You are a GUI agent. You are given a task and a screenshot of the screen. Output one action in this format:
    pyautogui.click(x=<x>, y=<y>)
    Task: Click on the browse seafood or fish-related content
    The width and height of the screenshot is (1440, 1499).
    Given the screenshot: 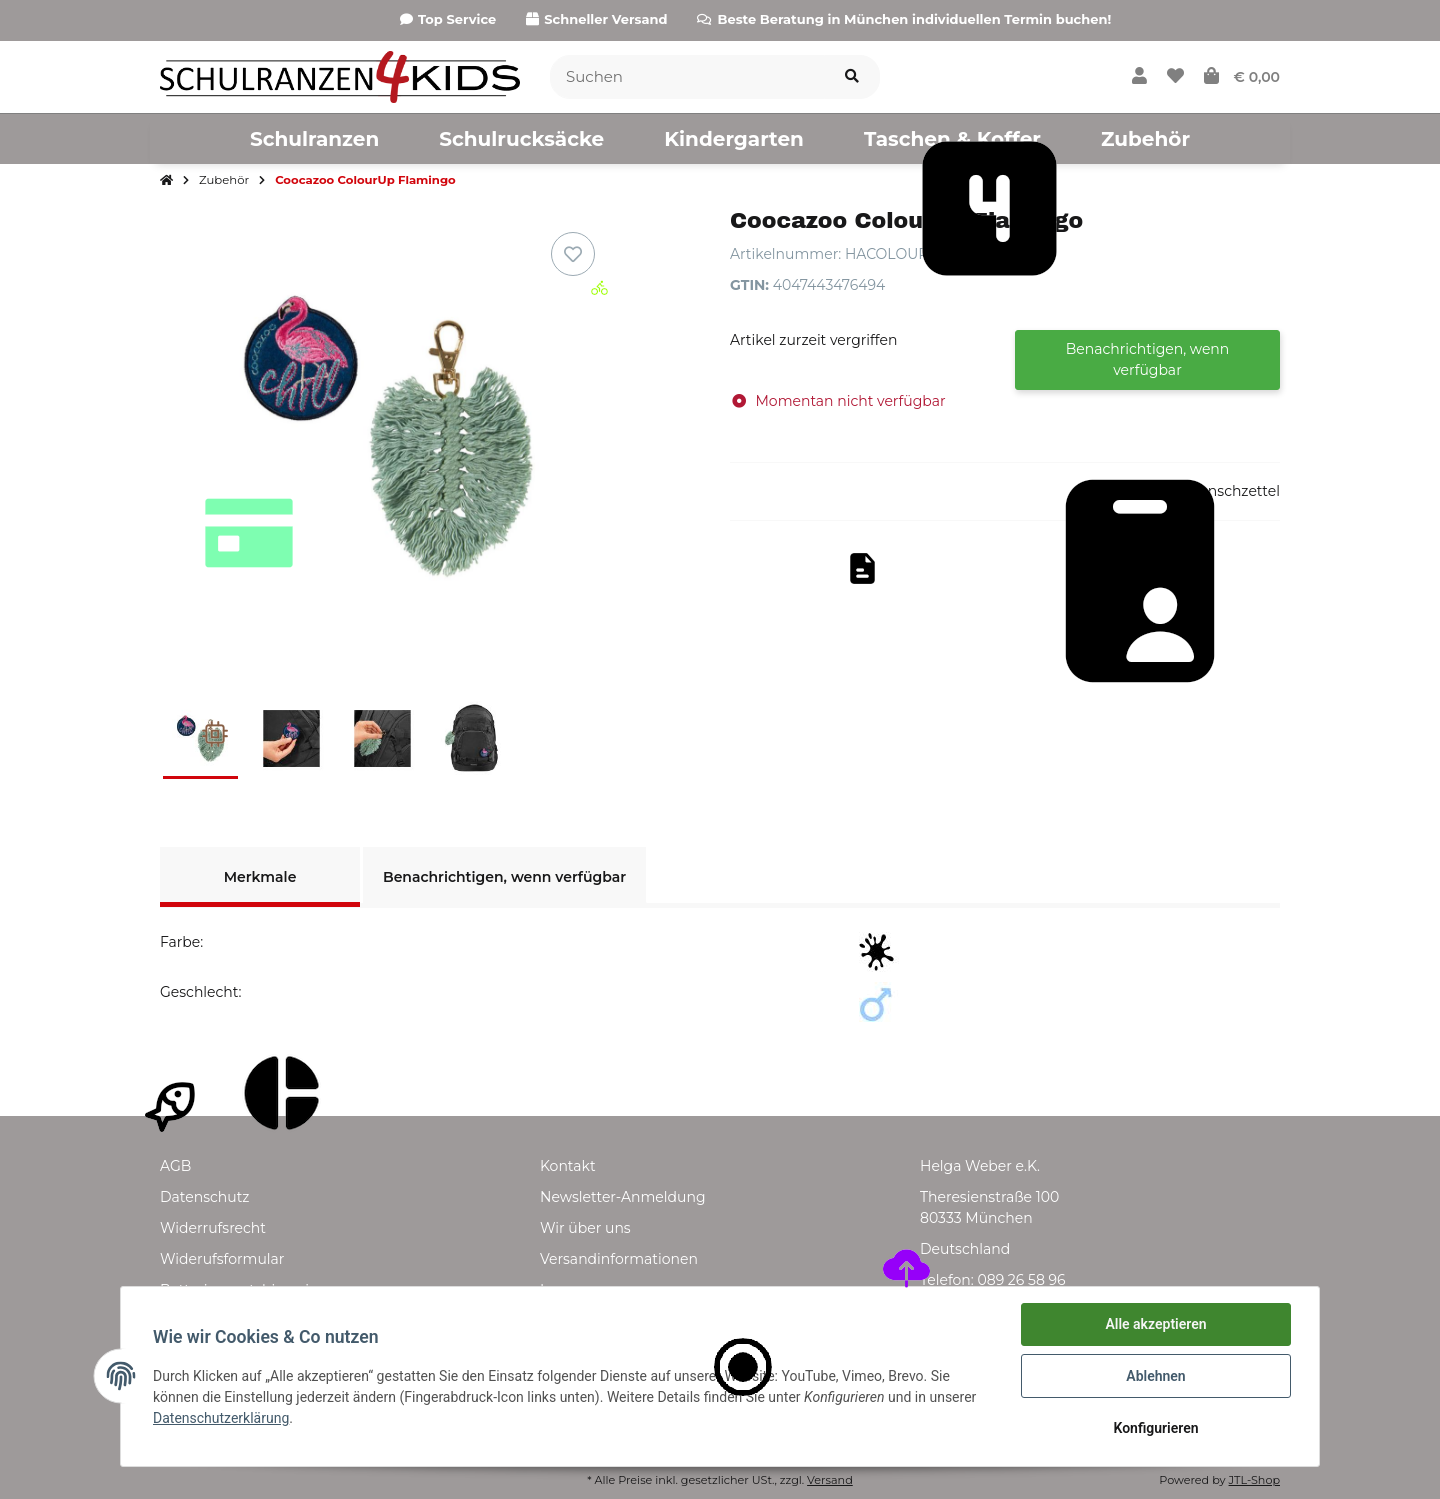 What is the action you would take?
    pyautogui.click(x=172, y=1105)
    